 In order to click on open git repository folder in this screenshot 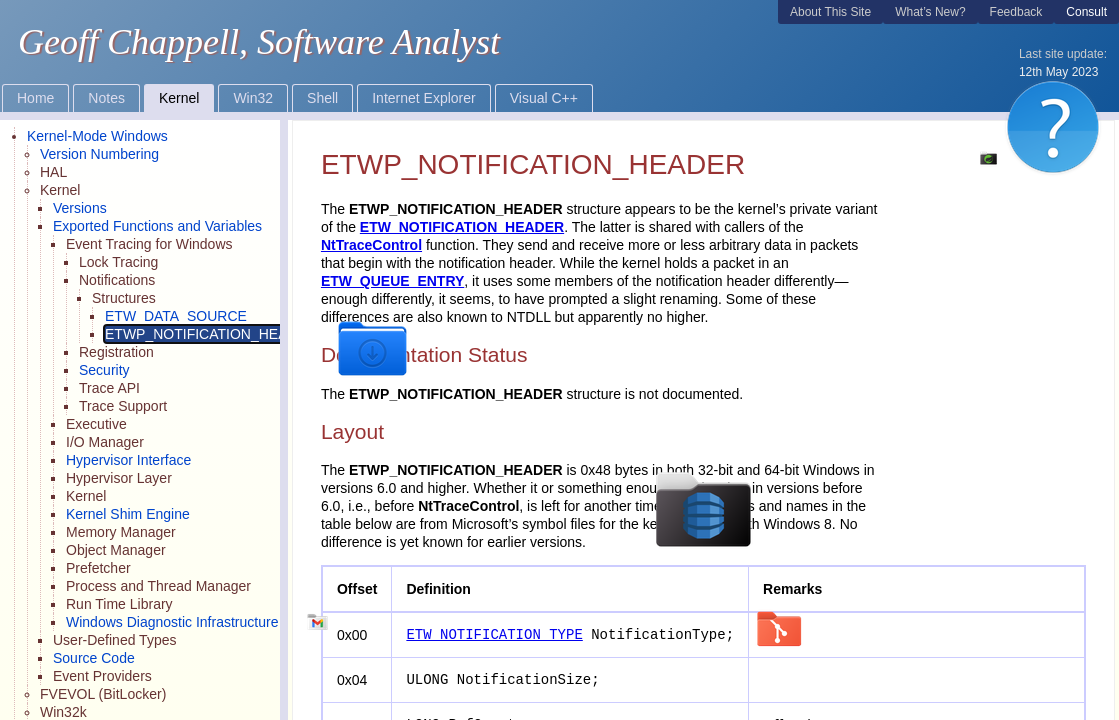, I will do `click(779, 630)`.